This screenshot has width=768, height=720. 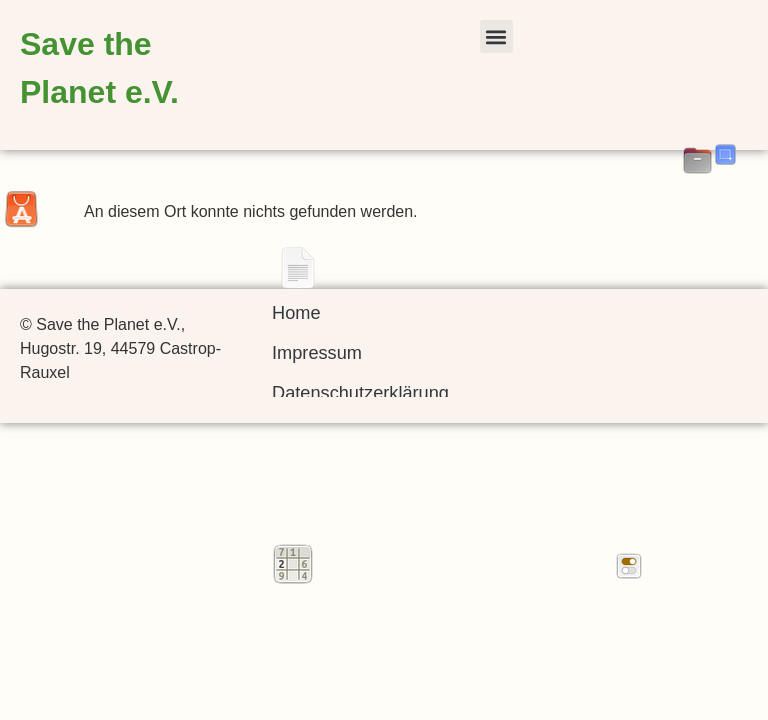 I want to click on open the files application, so click(x=697, y=160).